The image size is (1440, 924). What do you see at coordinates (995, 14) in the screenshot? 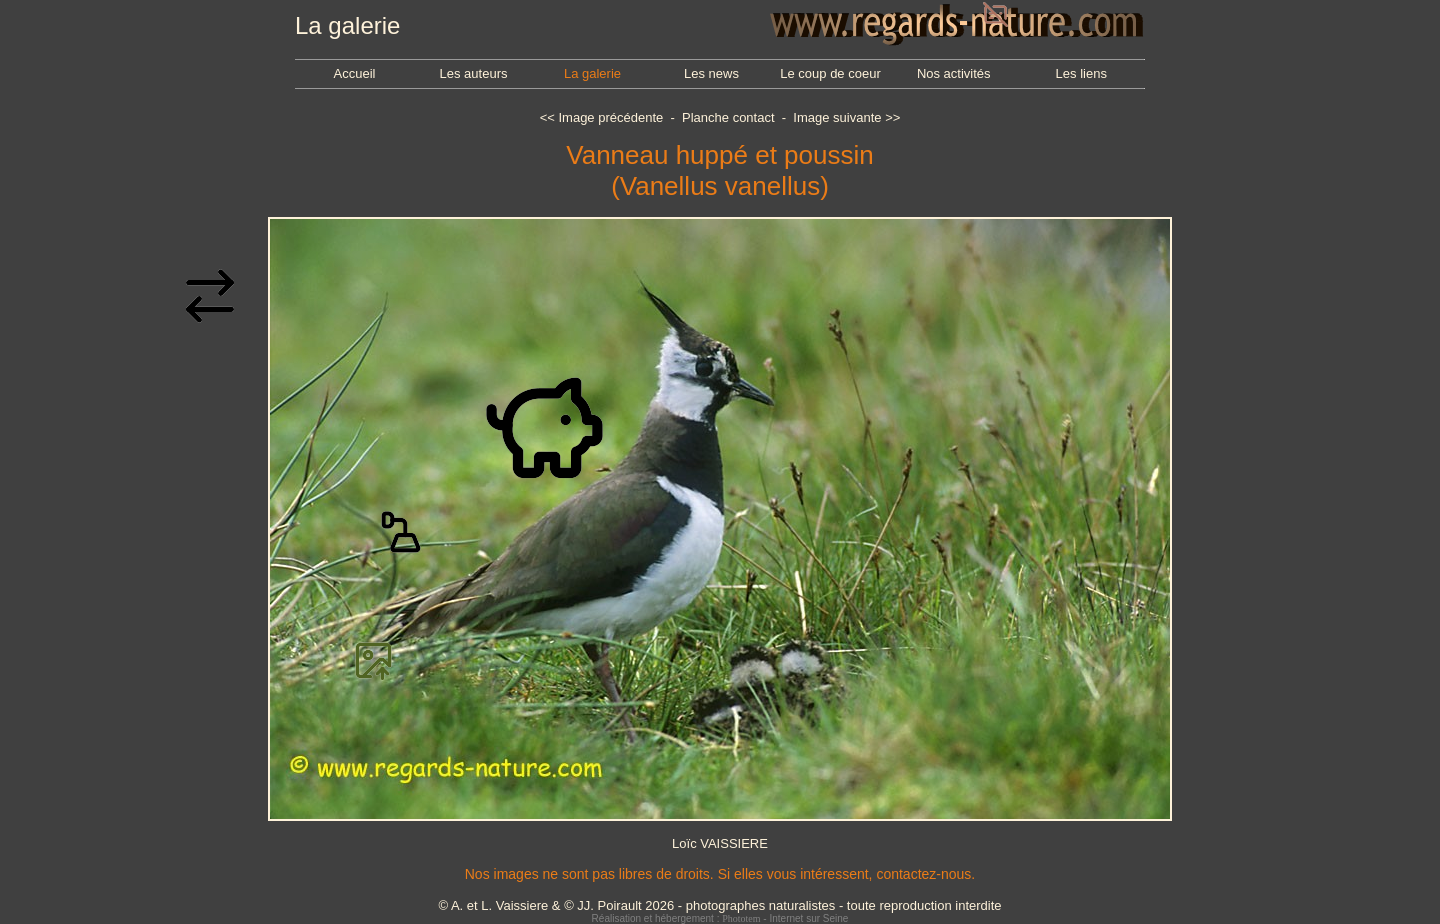
I see `turn off closed captions` at bounding box center [995, 14].